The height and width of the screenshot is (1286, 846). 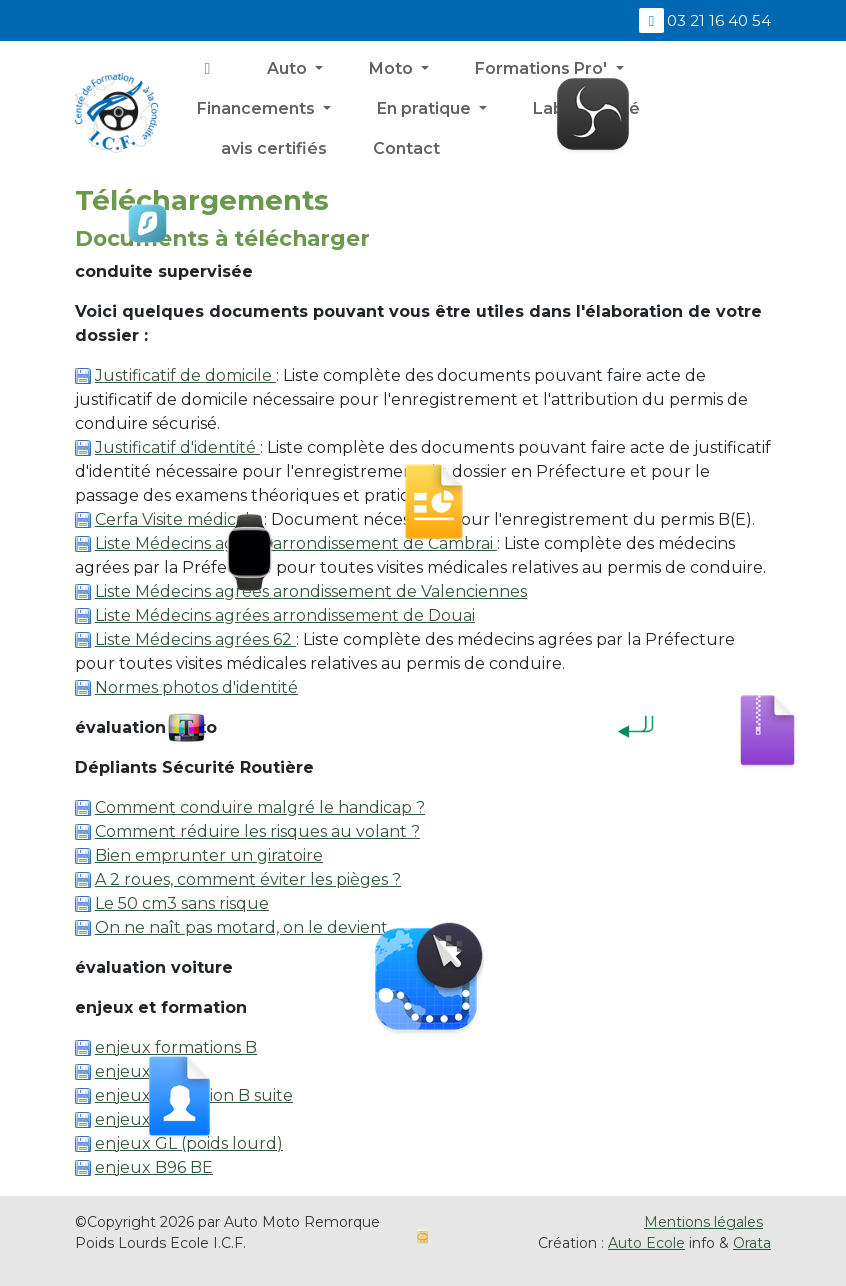 I want to click on open a contact file, so click(x=179, y=1097).